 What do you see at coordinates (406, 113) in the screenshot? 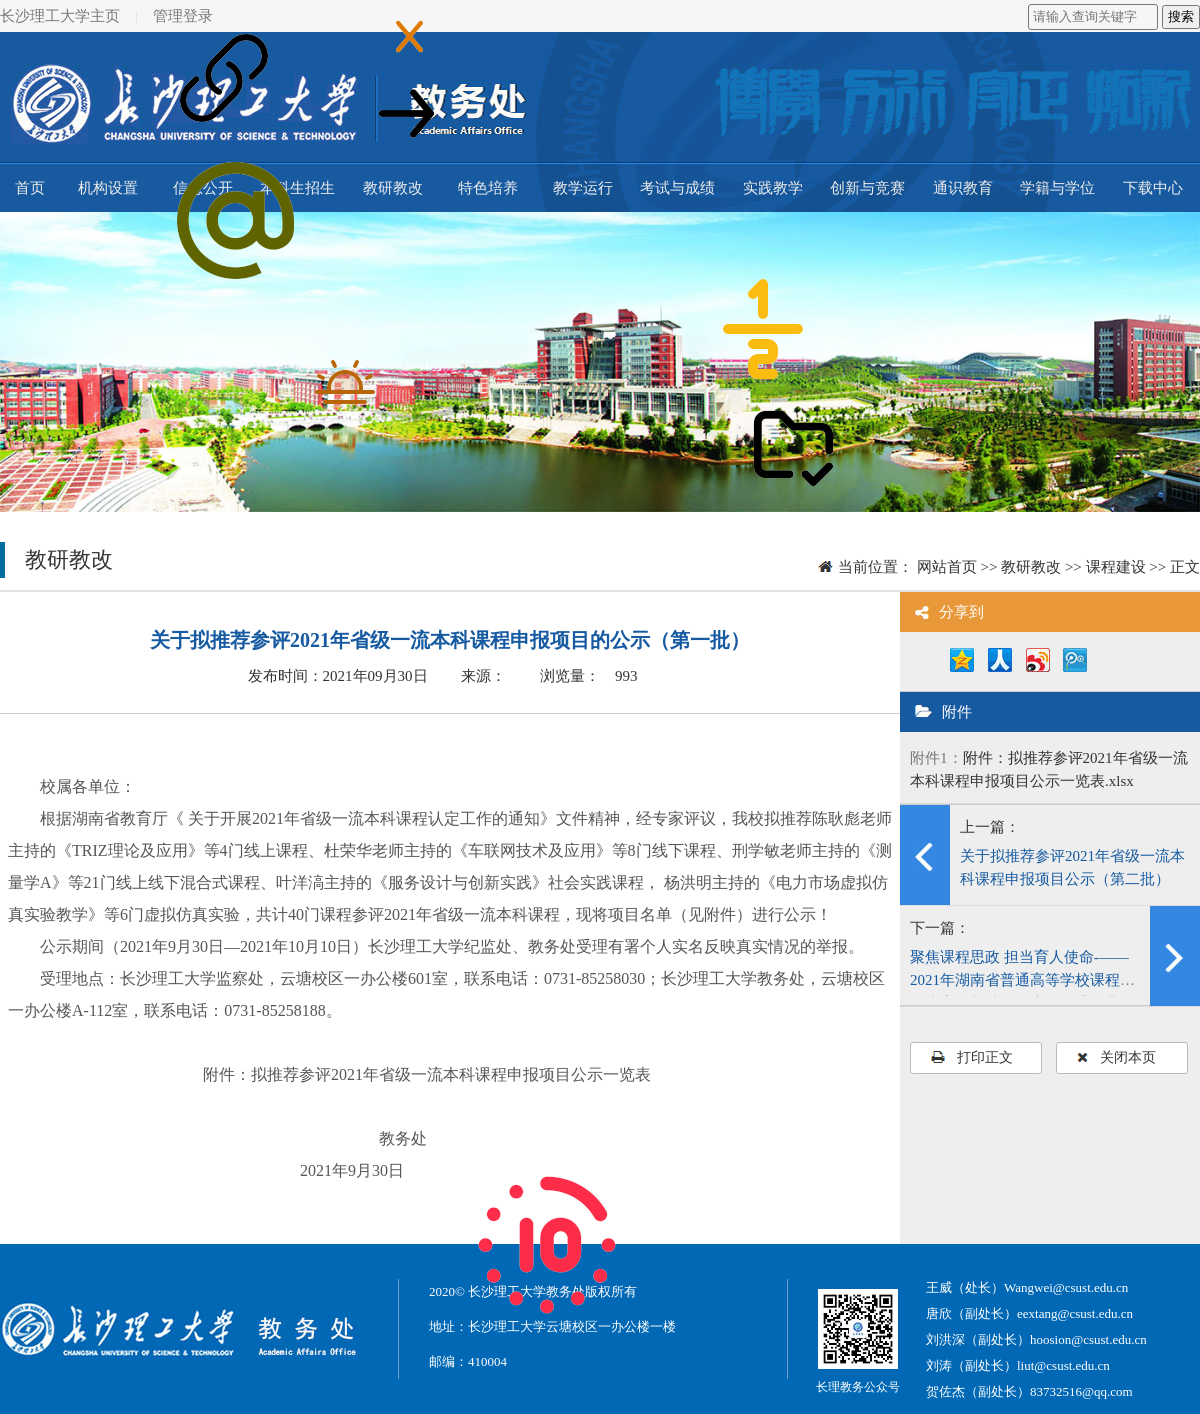
I see `go to next item or page` at bounding box center [406, 113].